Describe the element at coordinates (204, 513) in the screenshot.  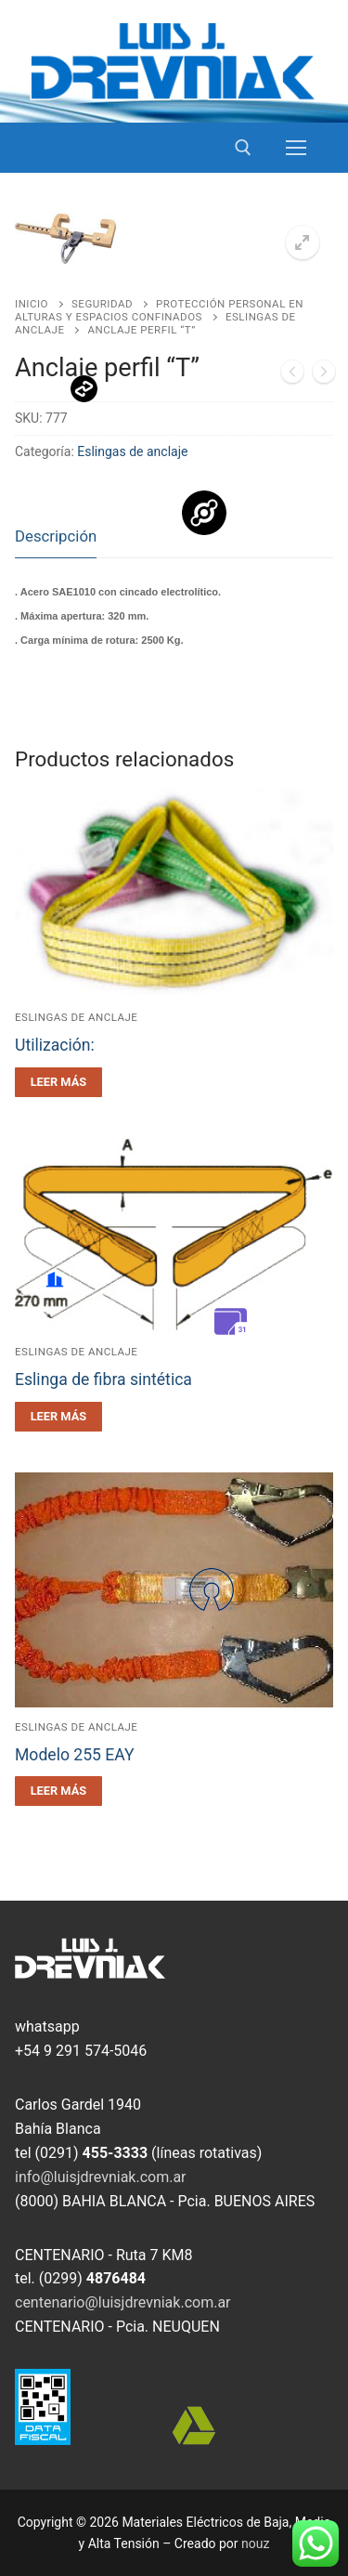
I see `open the Helium network app` at that location.